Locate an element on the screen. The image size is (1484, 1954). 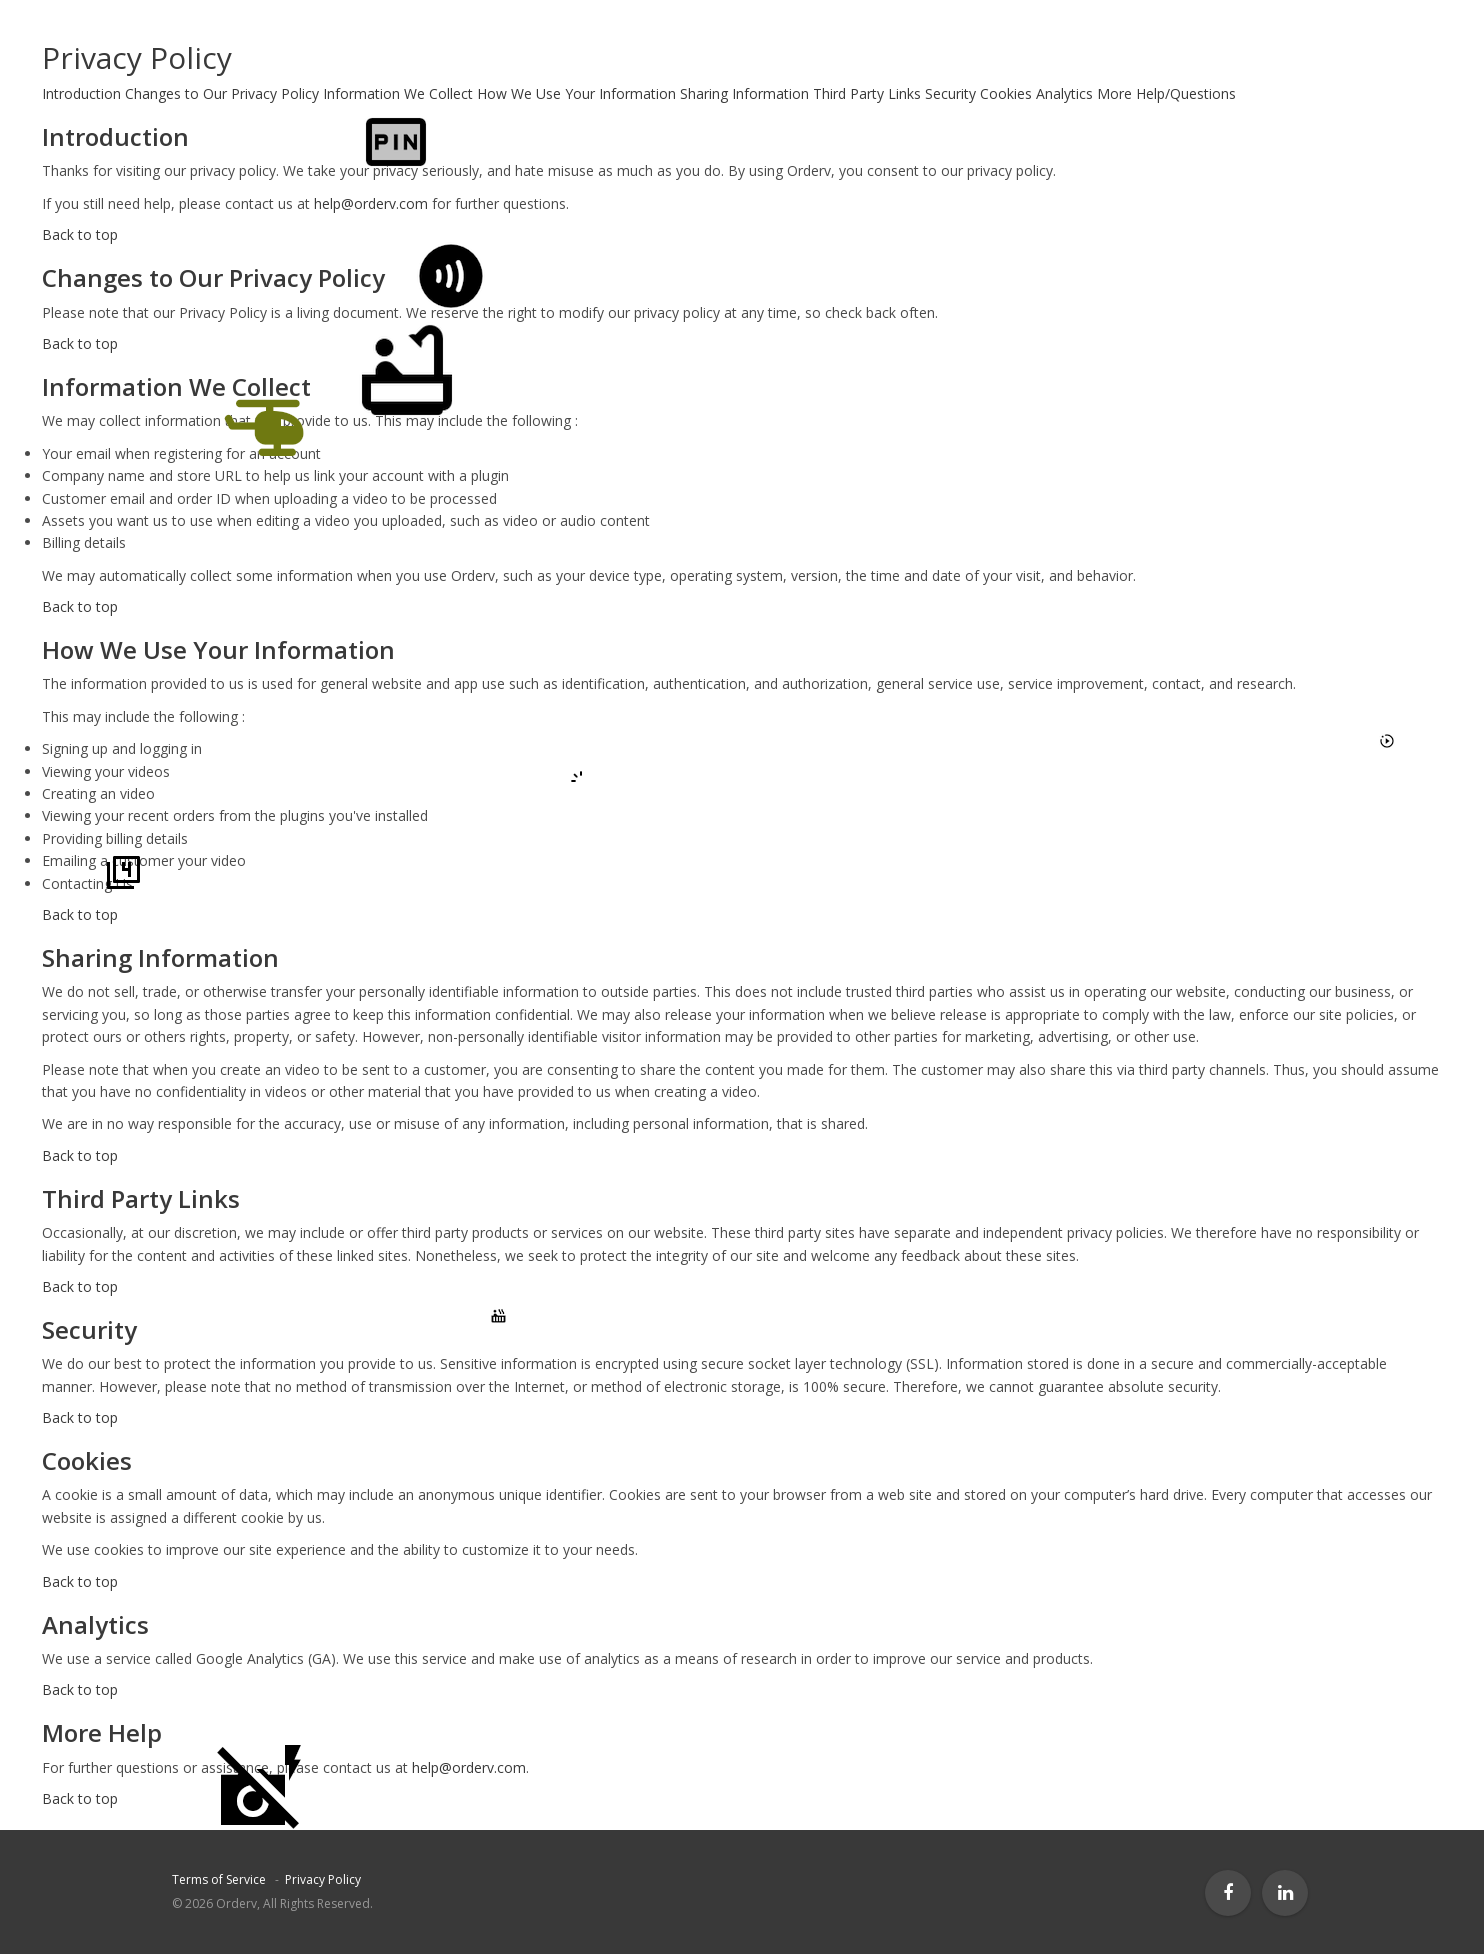
indicates bathroom amenities available is located at coordinates (407, 370).